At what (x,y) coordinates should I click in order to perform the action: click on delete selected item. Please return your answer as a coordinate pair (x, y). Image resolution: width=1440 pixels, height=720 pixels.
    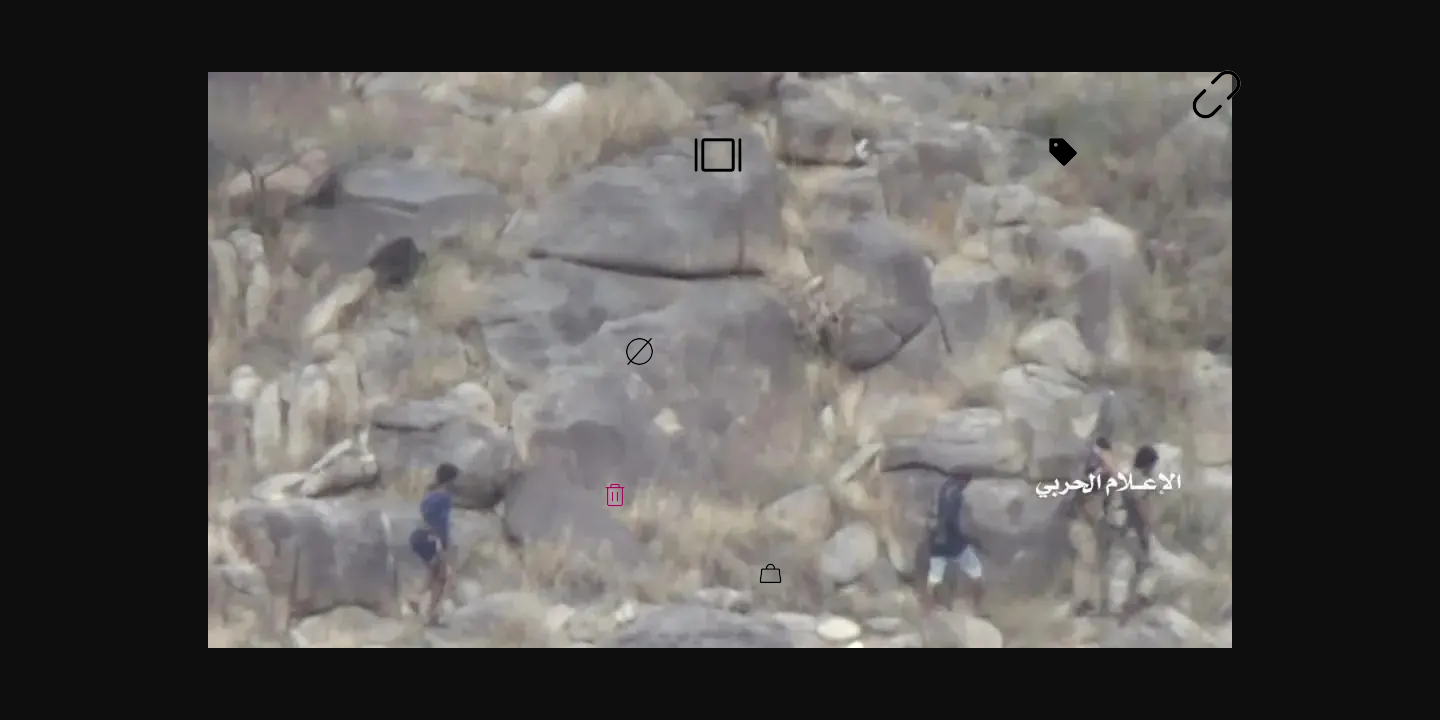
    Looking at the image, I should click on (615, 495).